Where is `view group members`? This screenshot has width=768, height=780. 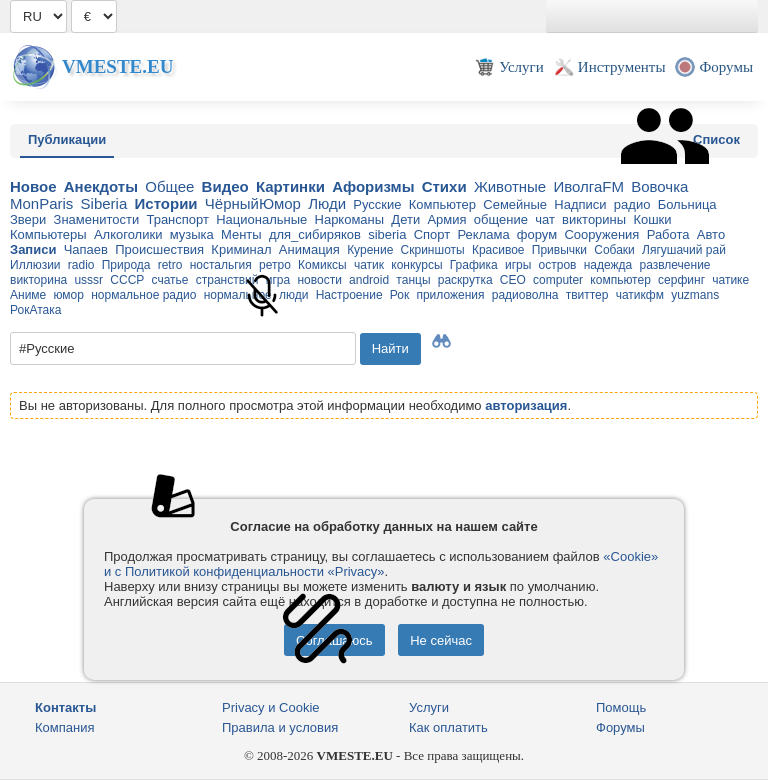 view group members is located at coordinates (665, 136).